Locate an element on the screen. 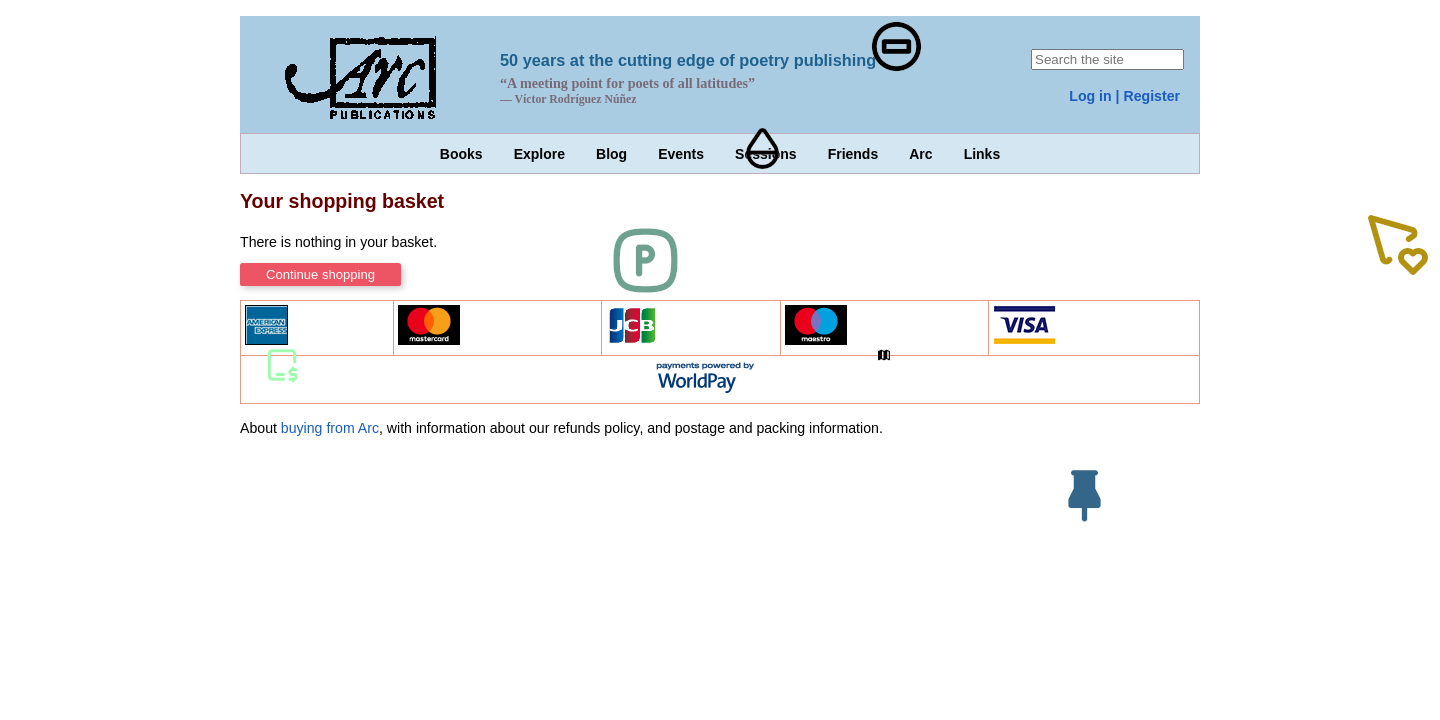 The height and width of the screenshot is (720, 1440). pinned item or content is located at coordinates (1084, 494).